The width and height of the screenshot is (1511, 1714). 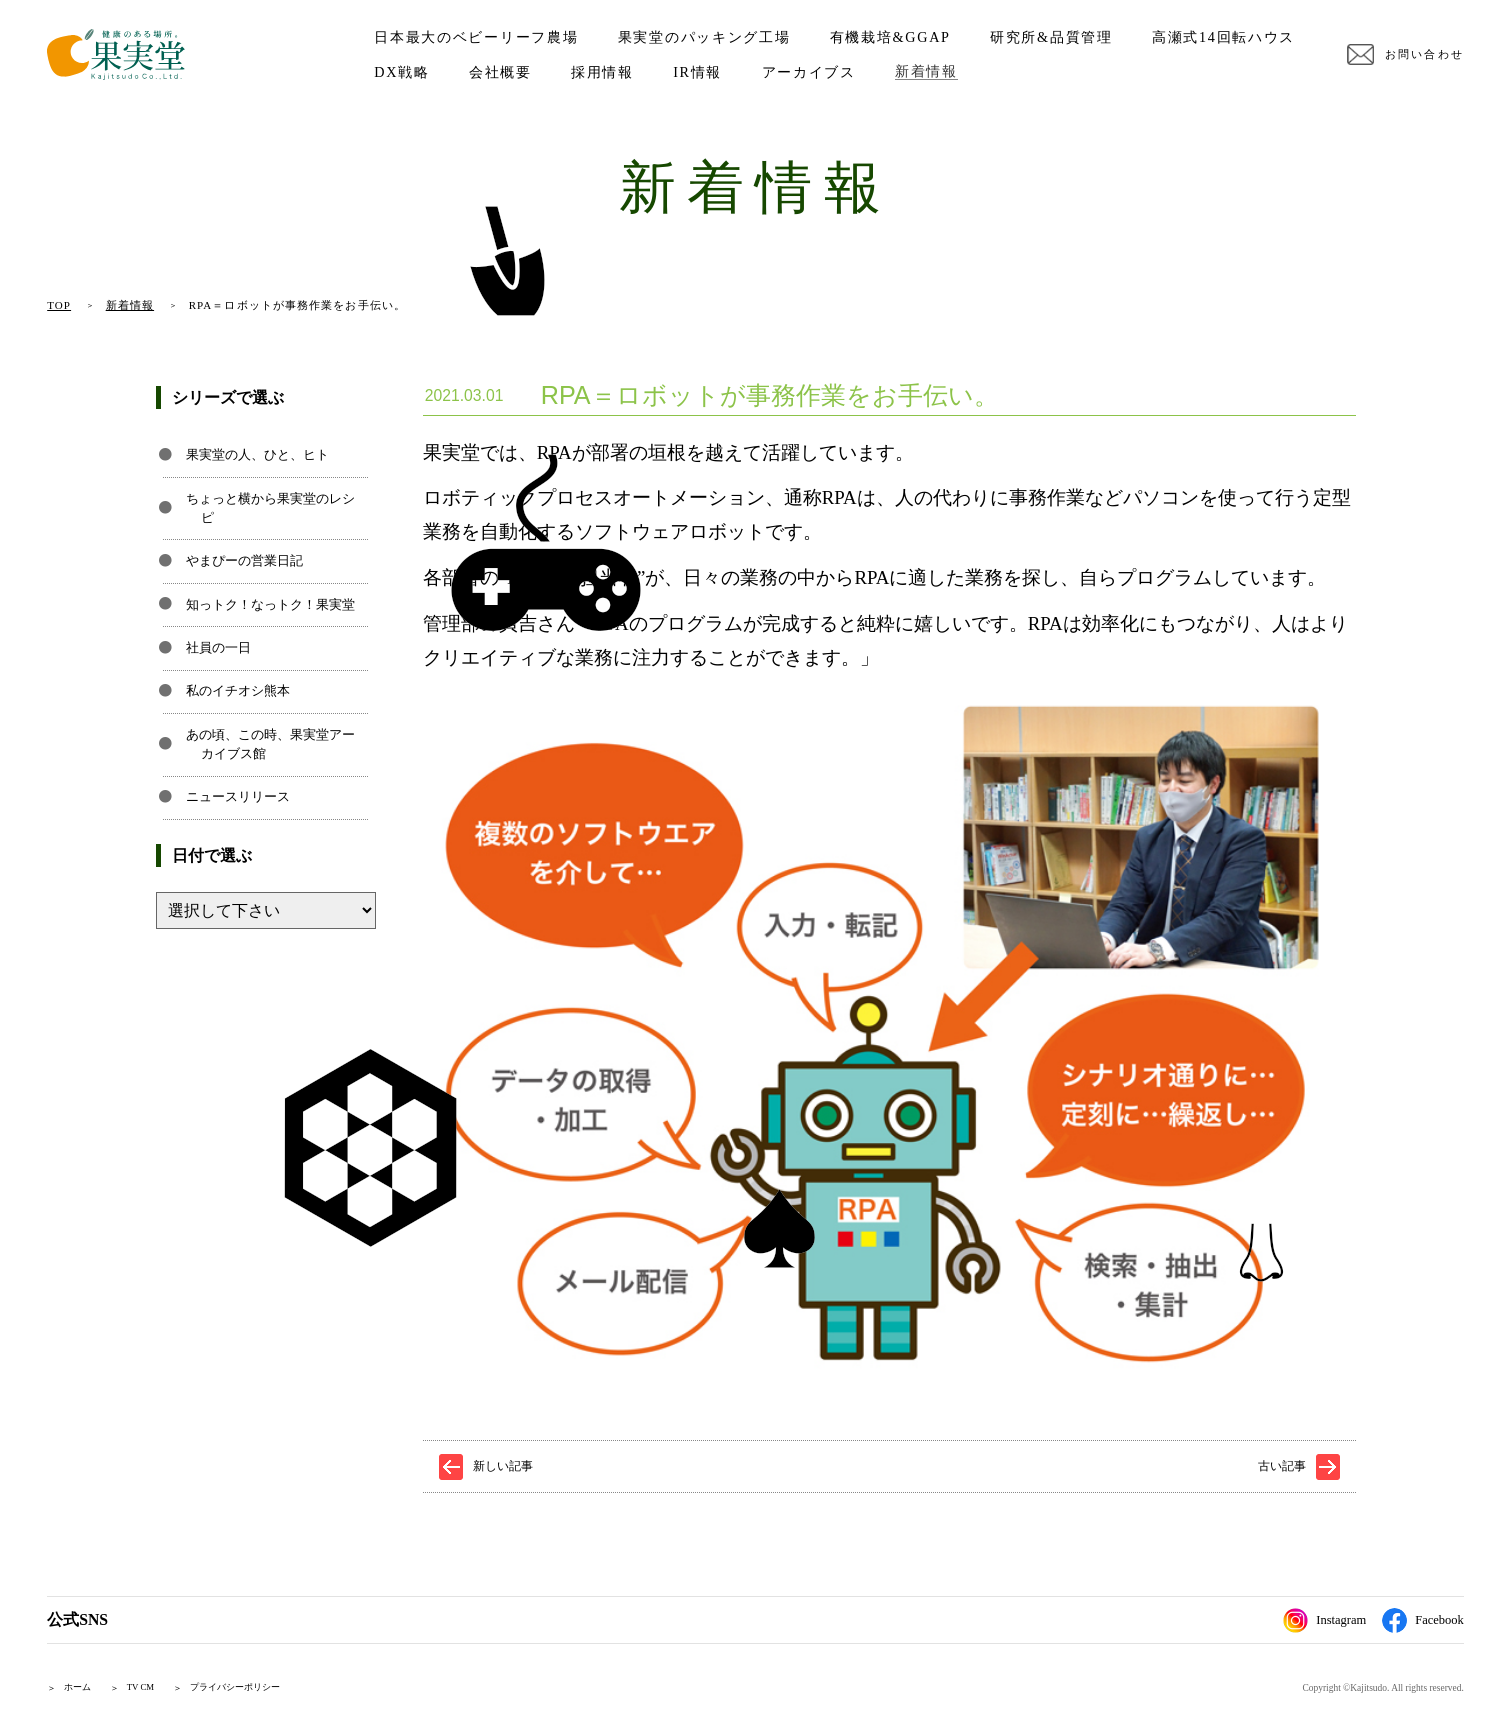 I want to click on access gaming features or settings, so click(x=546, y=550).